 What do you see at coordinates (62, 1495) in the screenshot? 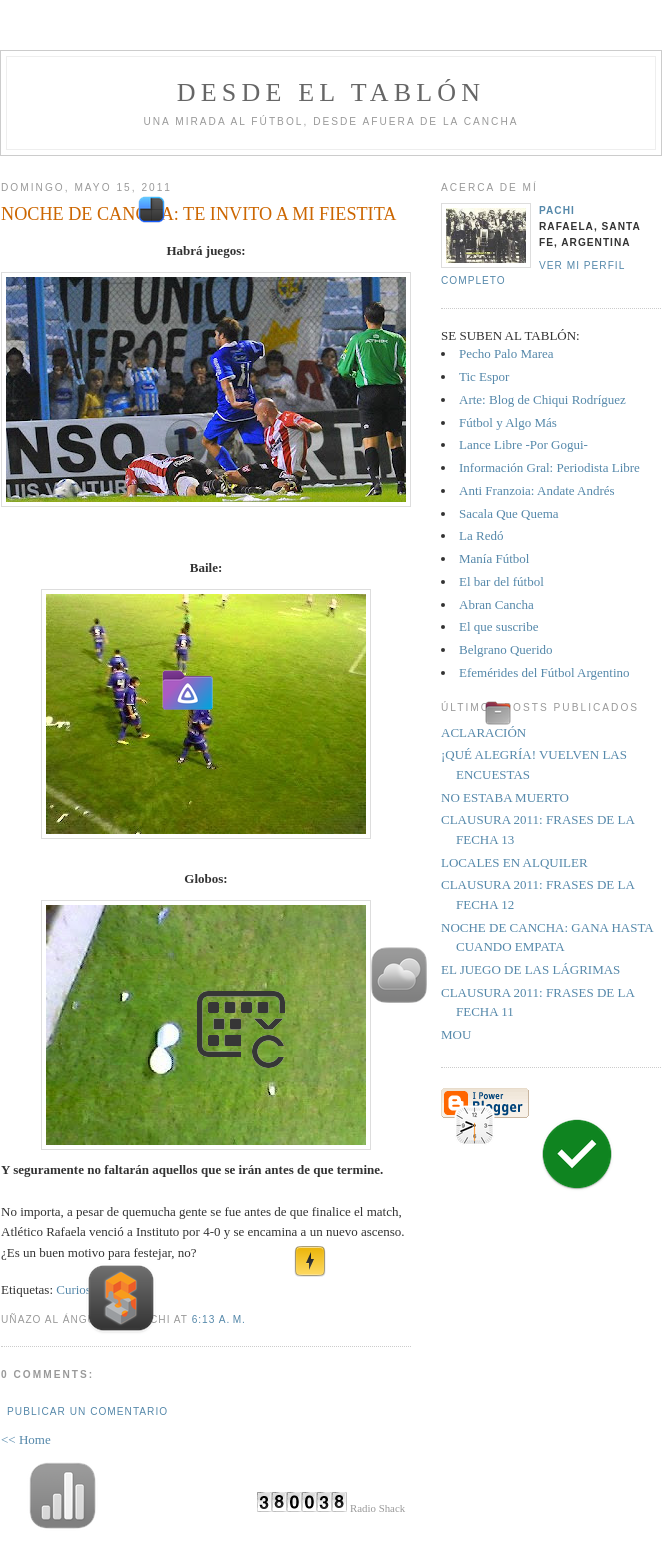
I see `open numbers spreadsheet app` at bounding box center [62, 1495].